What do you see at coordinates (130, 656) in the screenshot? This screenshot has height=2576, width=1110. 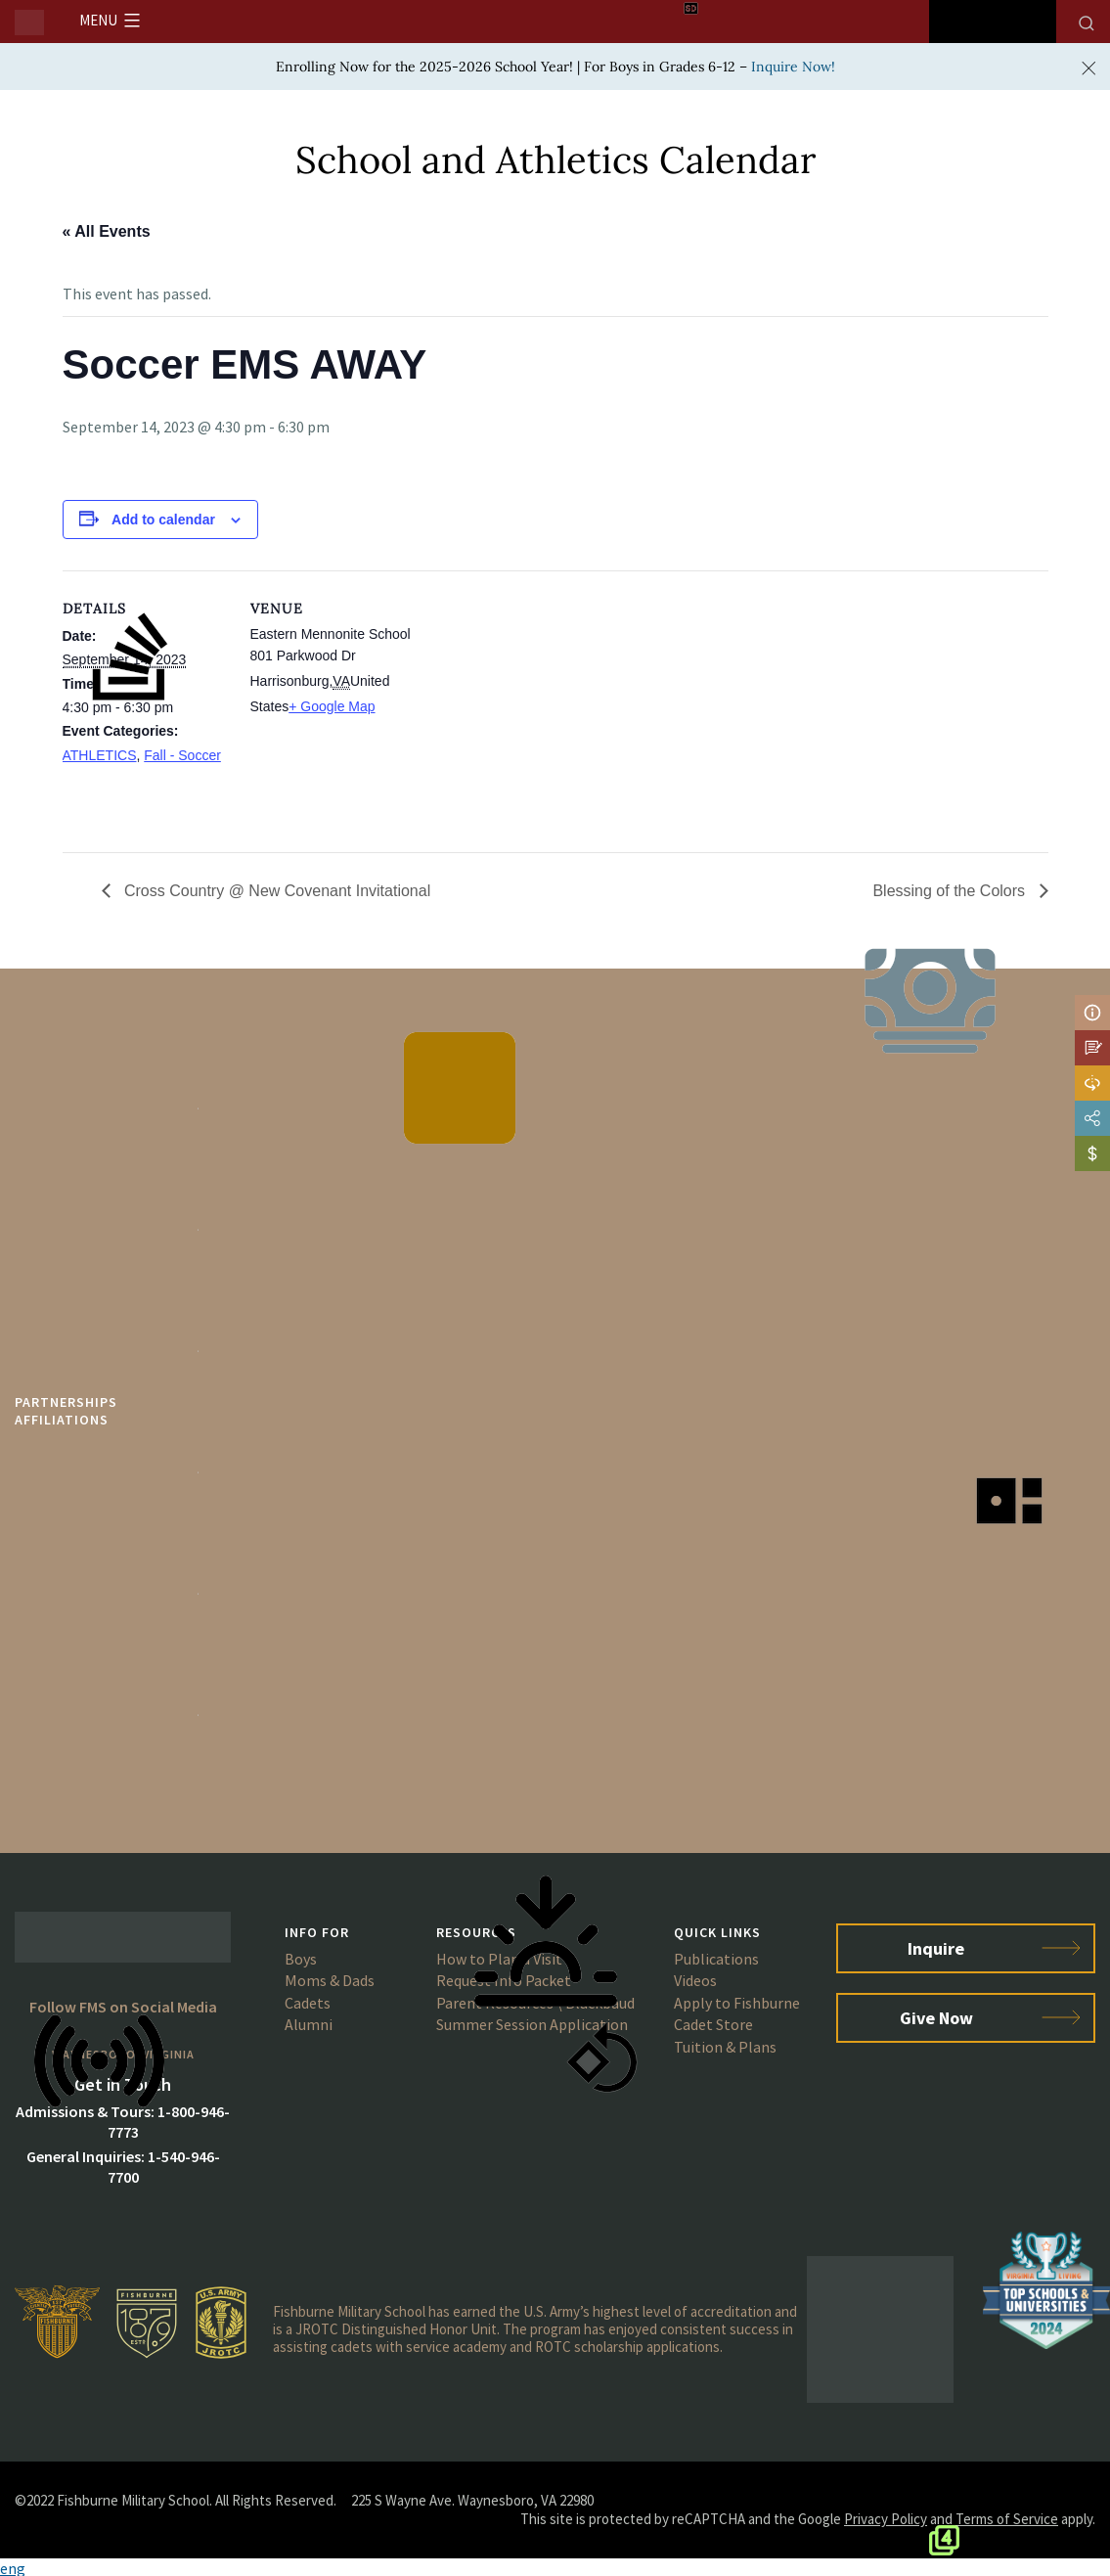 I see `visit Stack Overflow website` at bounding box center [130, 656].